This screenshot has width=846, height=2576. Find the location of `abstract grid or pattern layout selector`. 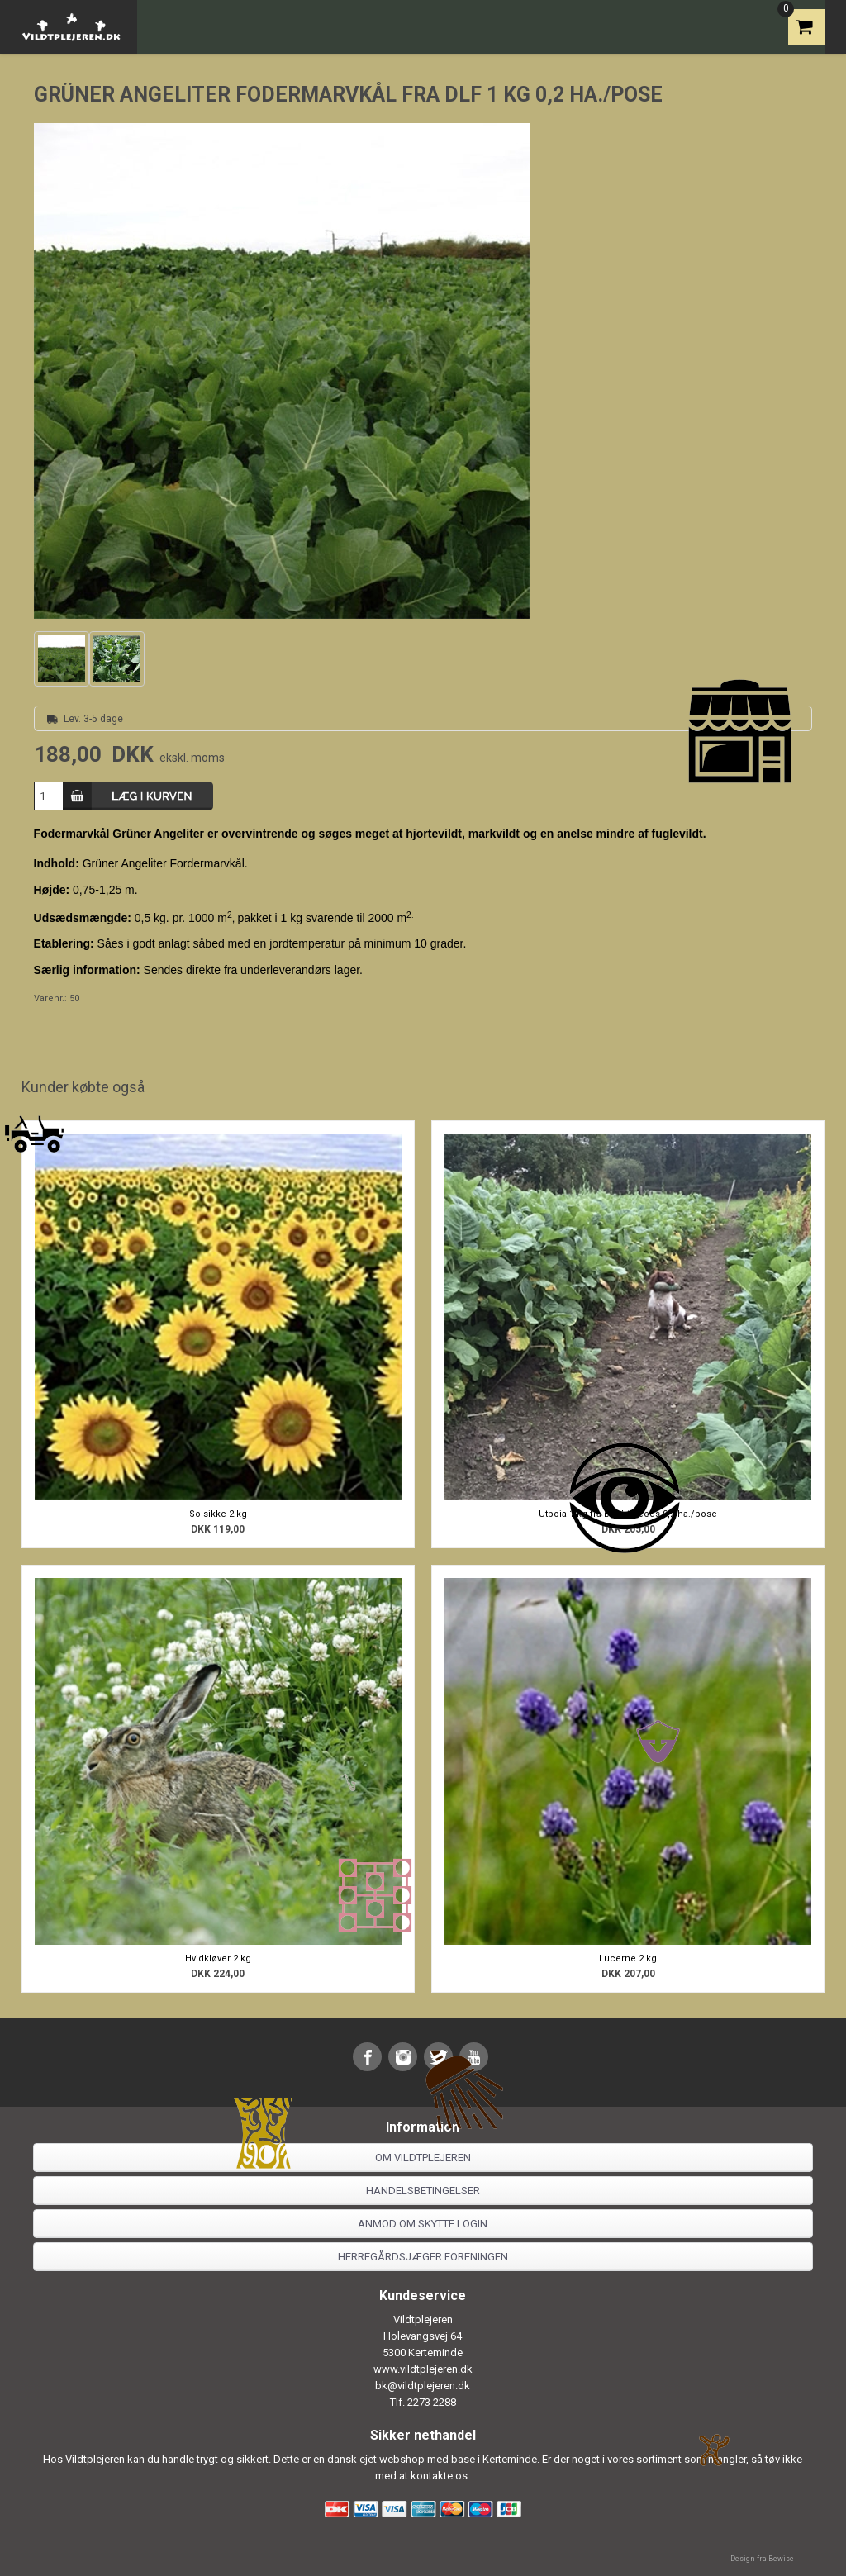

abstract grid or pattern layout selector is located at coordinates (375, 1895).